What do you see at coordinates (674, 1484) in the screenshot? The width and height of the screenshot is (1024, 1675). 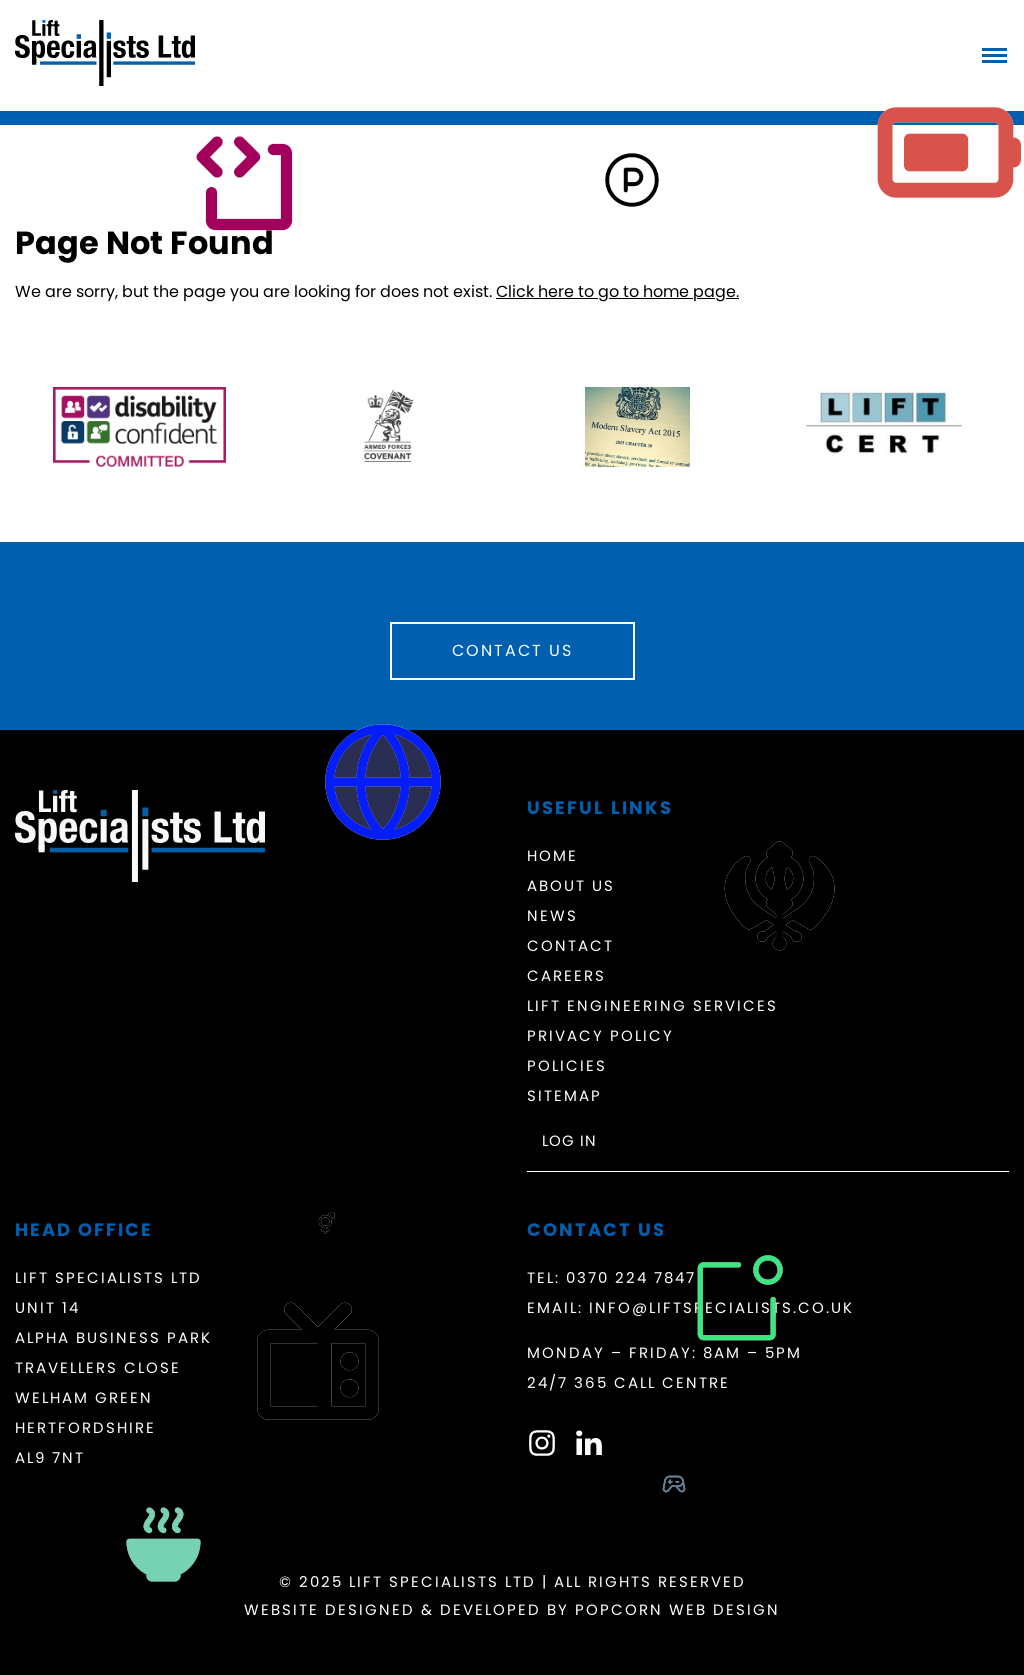 I see `access games or gaming features` at bounding box center [674, 1484].